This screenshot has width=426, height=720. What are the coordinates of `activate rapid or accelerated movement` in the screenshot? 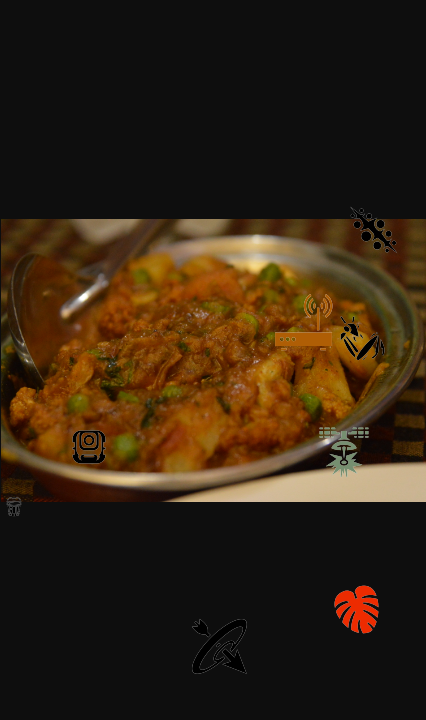 It's located at (219, 646).